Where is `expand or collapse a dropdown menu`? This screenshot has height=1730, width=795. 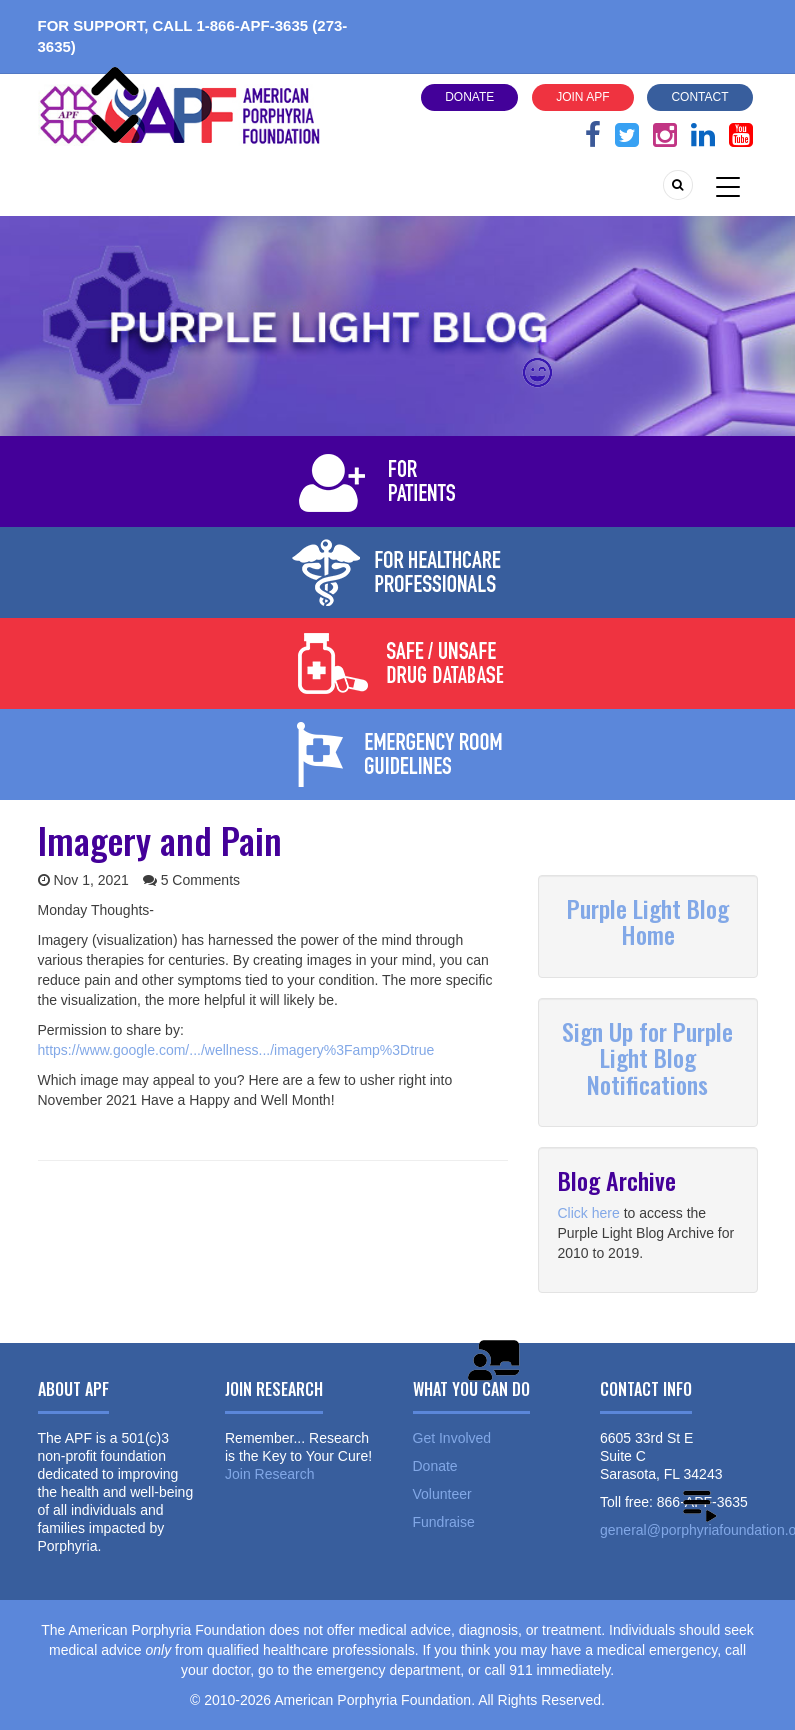 expand or collapse a dropdown menu is located at coordinates (115, 105).